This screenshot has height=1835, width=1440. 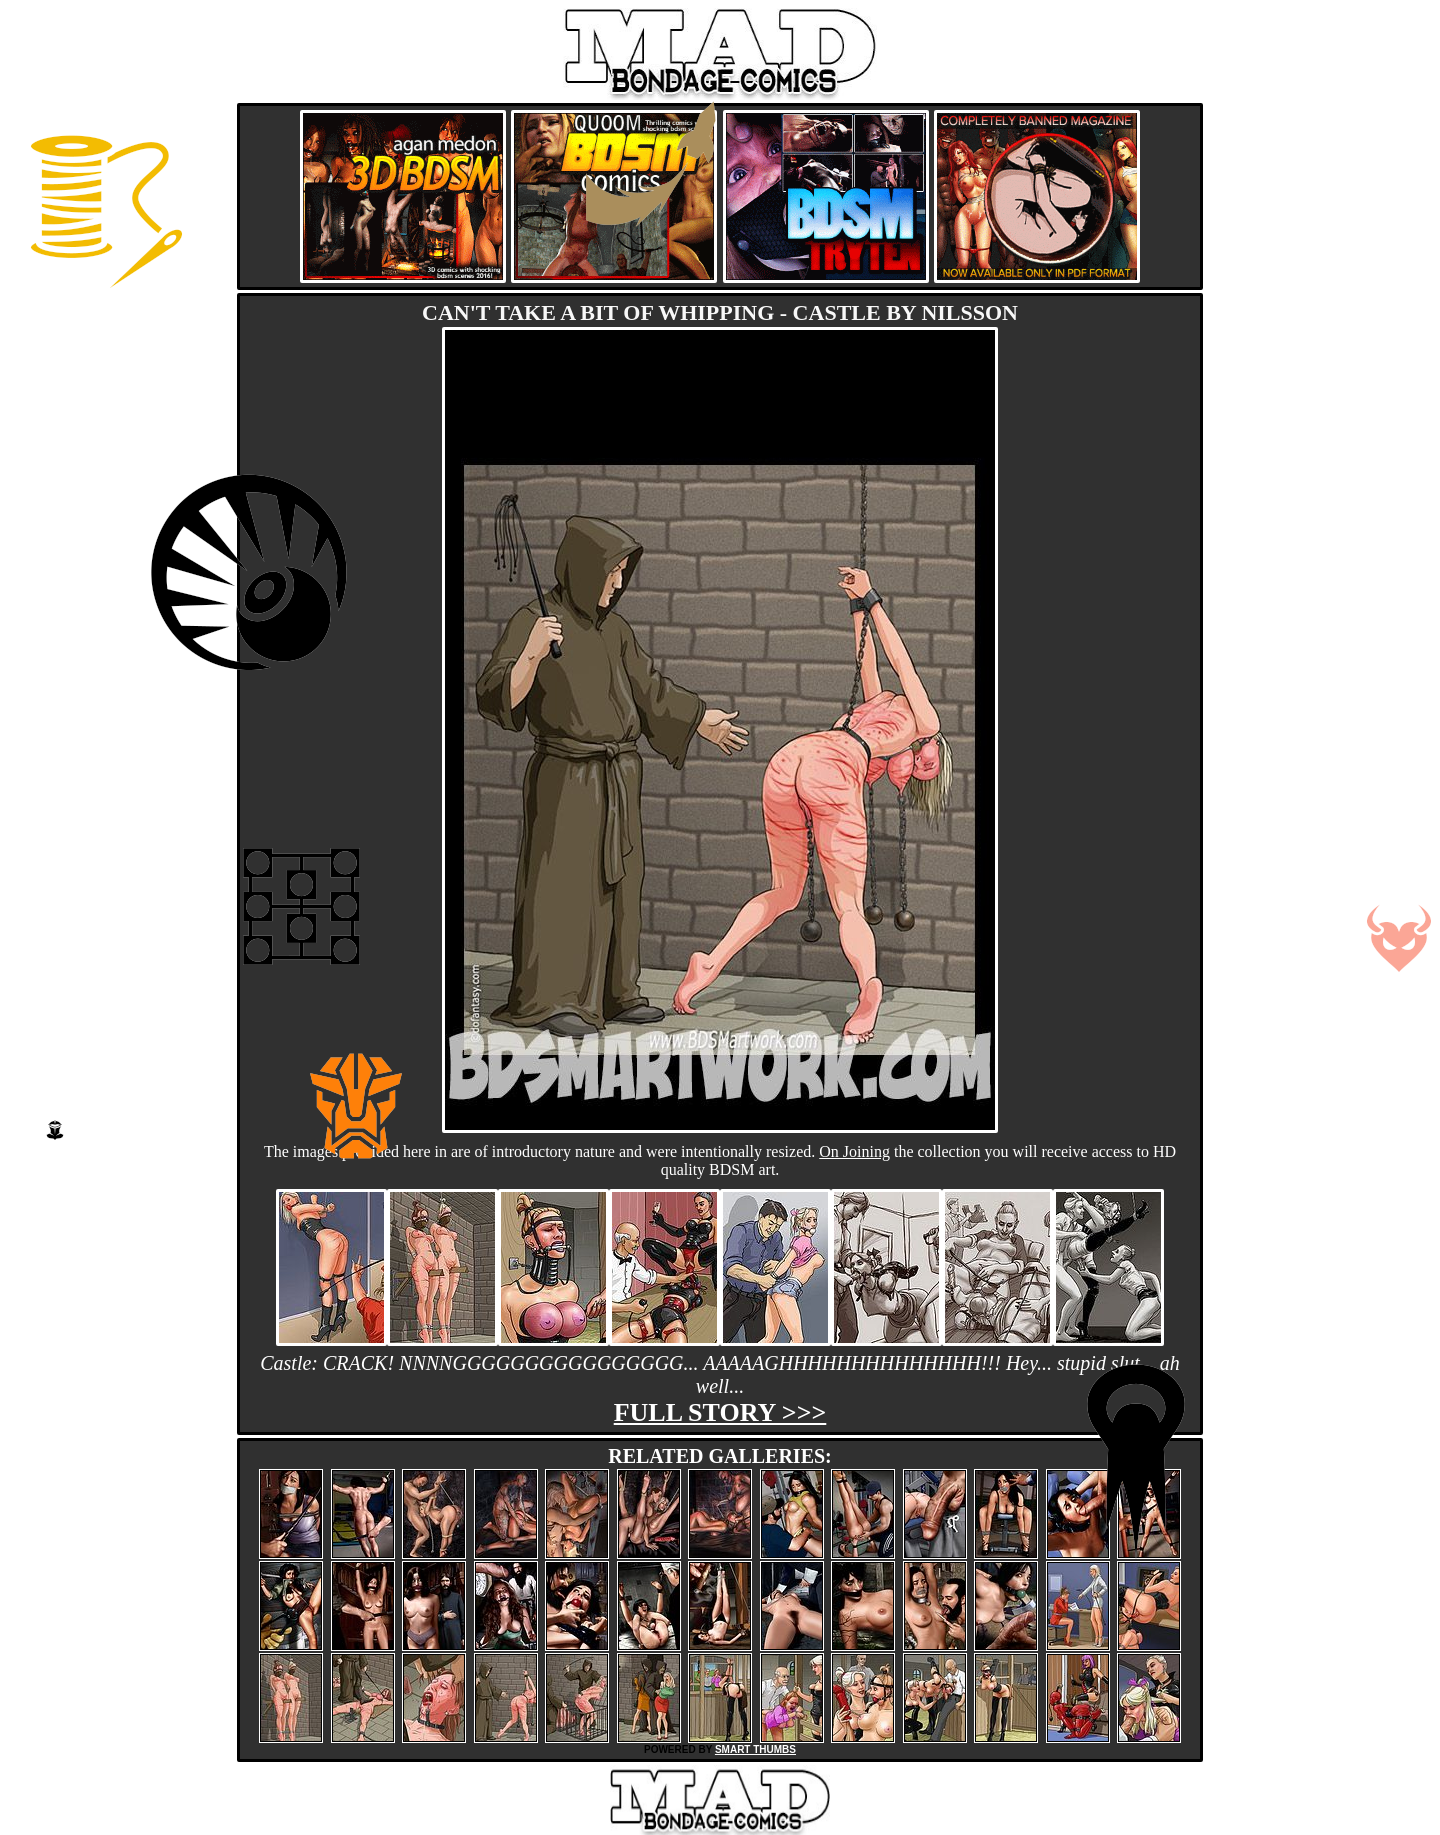 What do you see at coordinates (55, 1130) in the screenshot?
I see `select knight or medieval warrior class` at bounding box center [55, 1130].